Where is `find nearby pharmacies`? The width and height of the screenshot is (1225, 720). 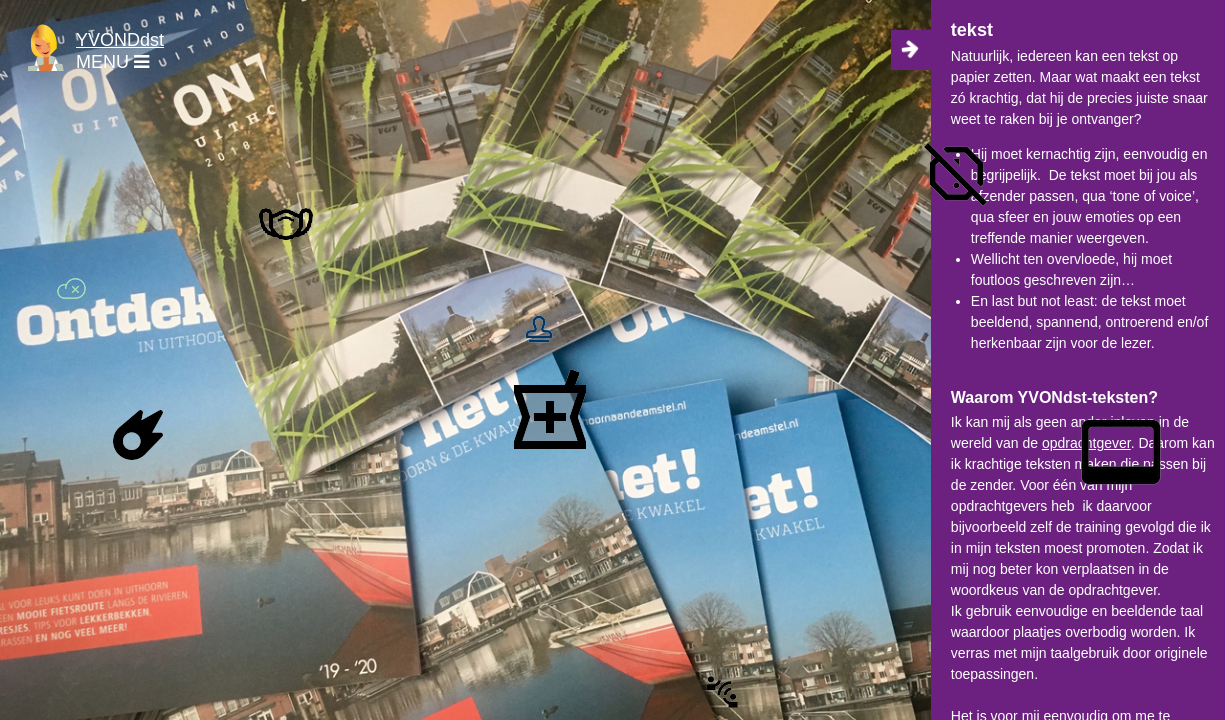
find nearby pharmacies is located at coordinates (550, 413).